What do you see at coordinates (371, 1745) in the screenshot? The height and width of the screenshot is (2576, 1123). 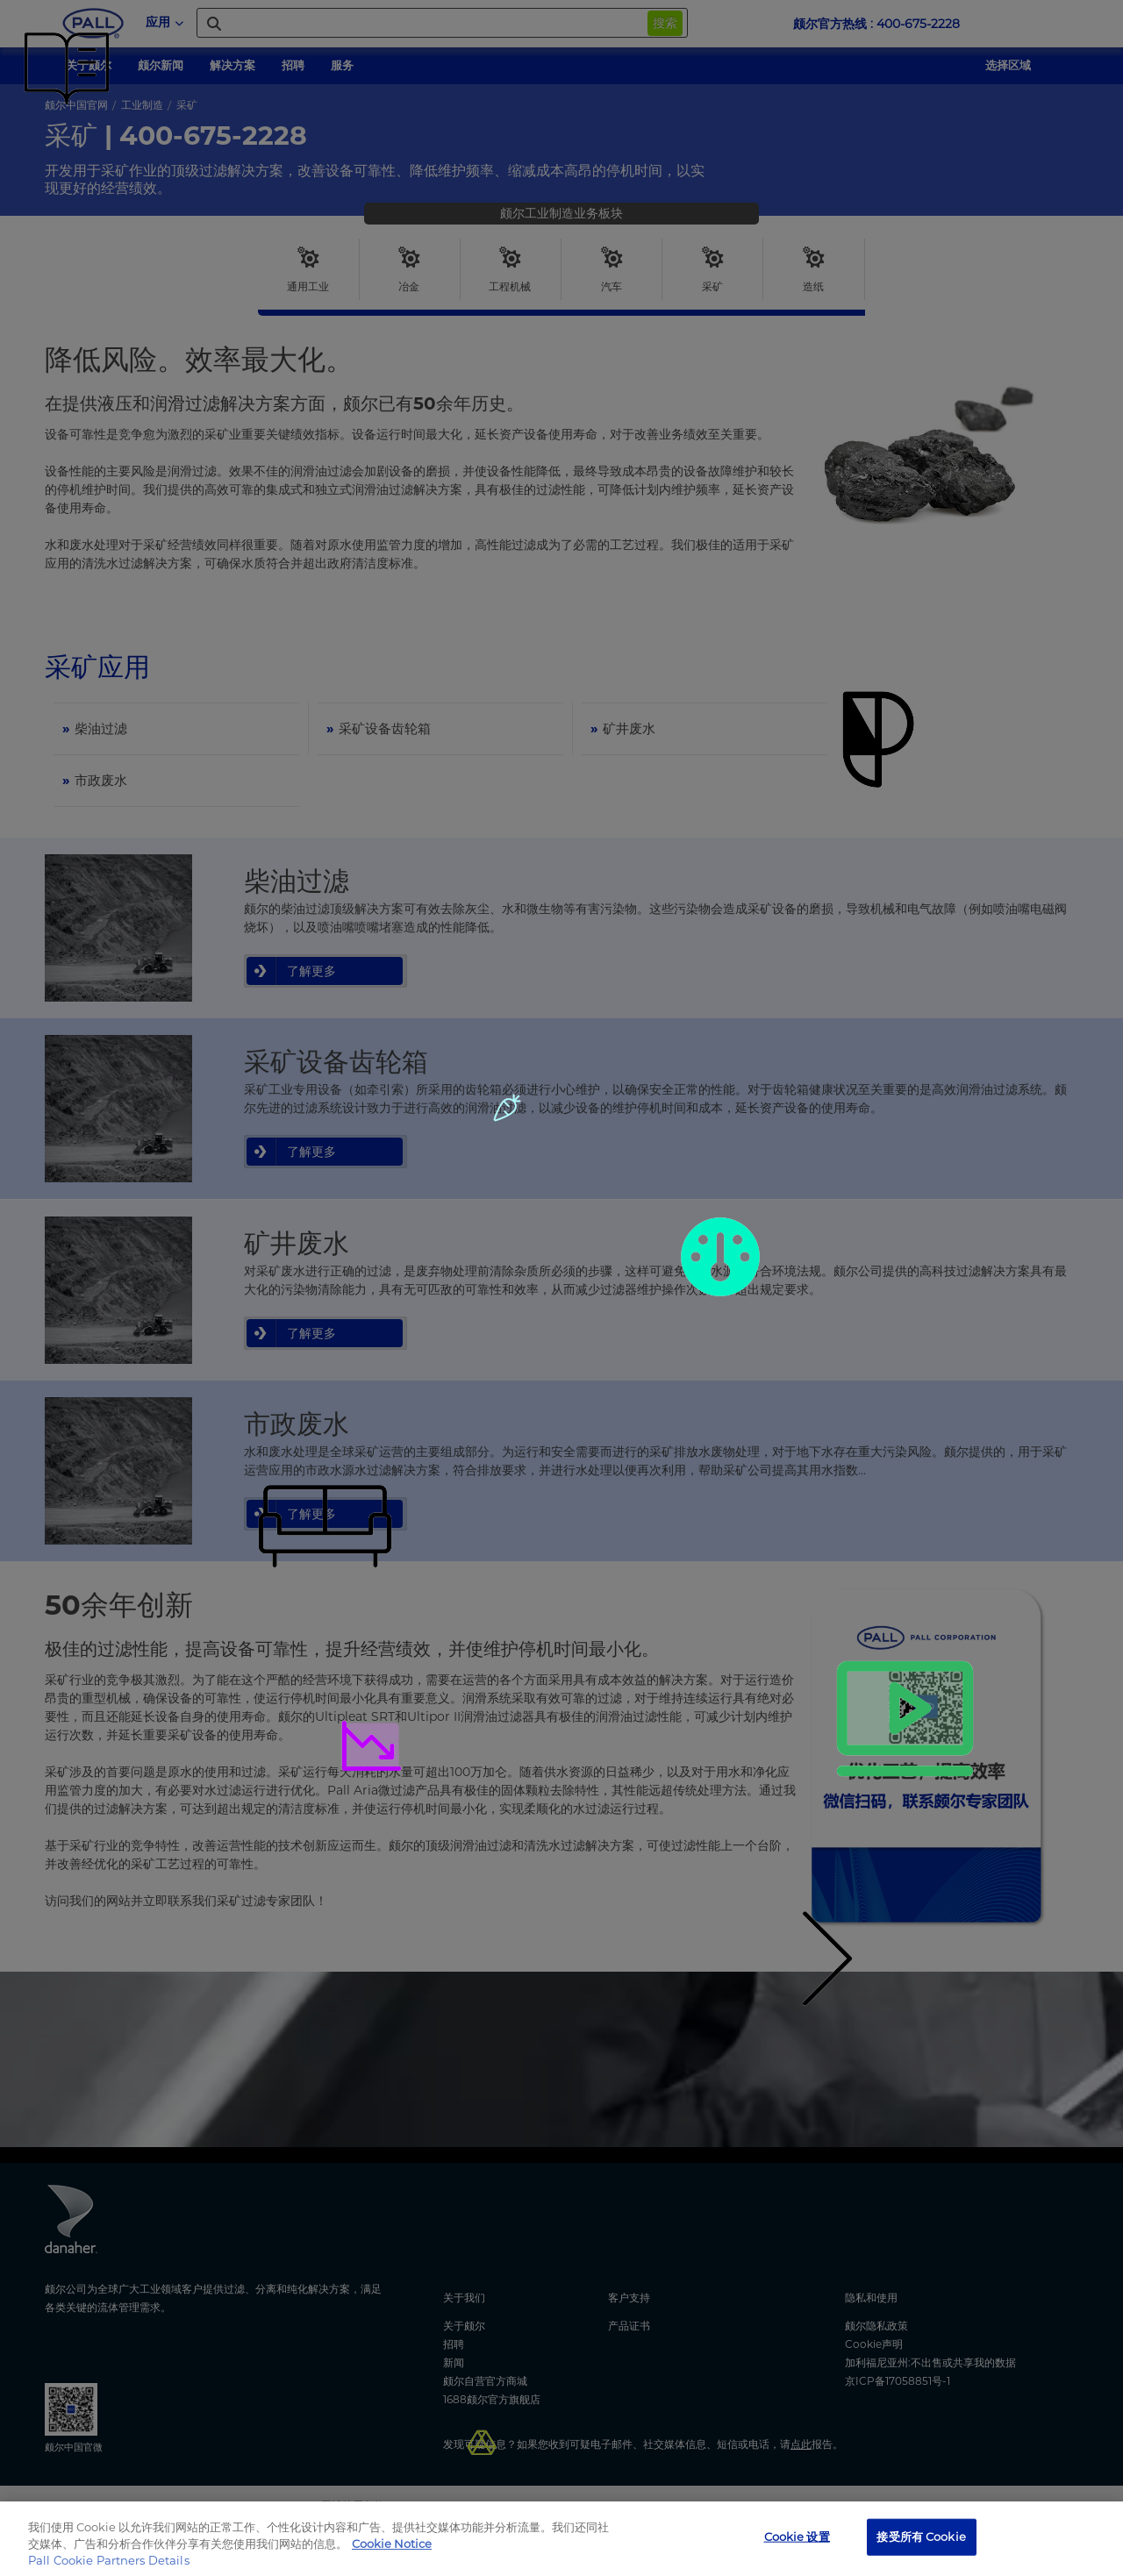 I see `view declining trend data` at bounding box center [371, 1745].